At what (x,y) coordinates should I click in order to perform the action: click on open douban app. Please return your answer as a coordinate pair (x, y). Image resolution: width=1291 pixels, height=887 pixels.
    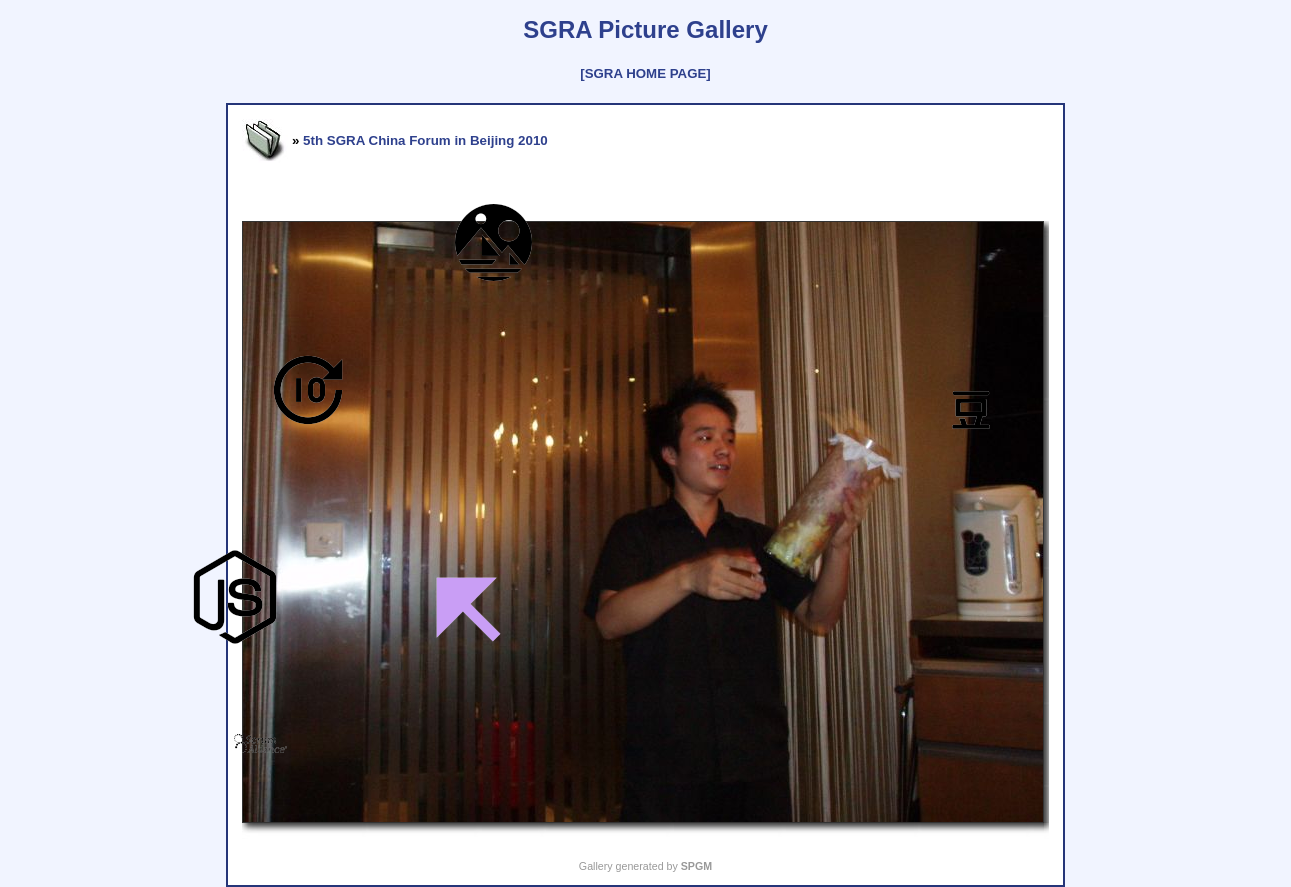
    Looking at the image, I should click on (971, 410).